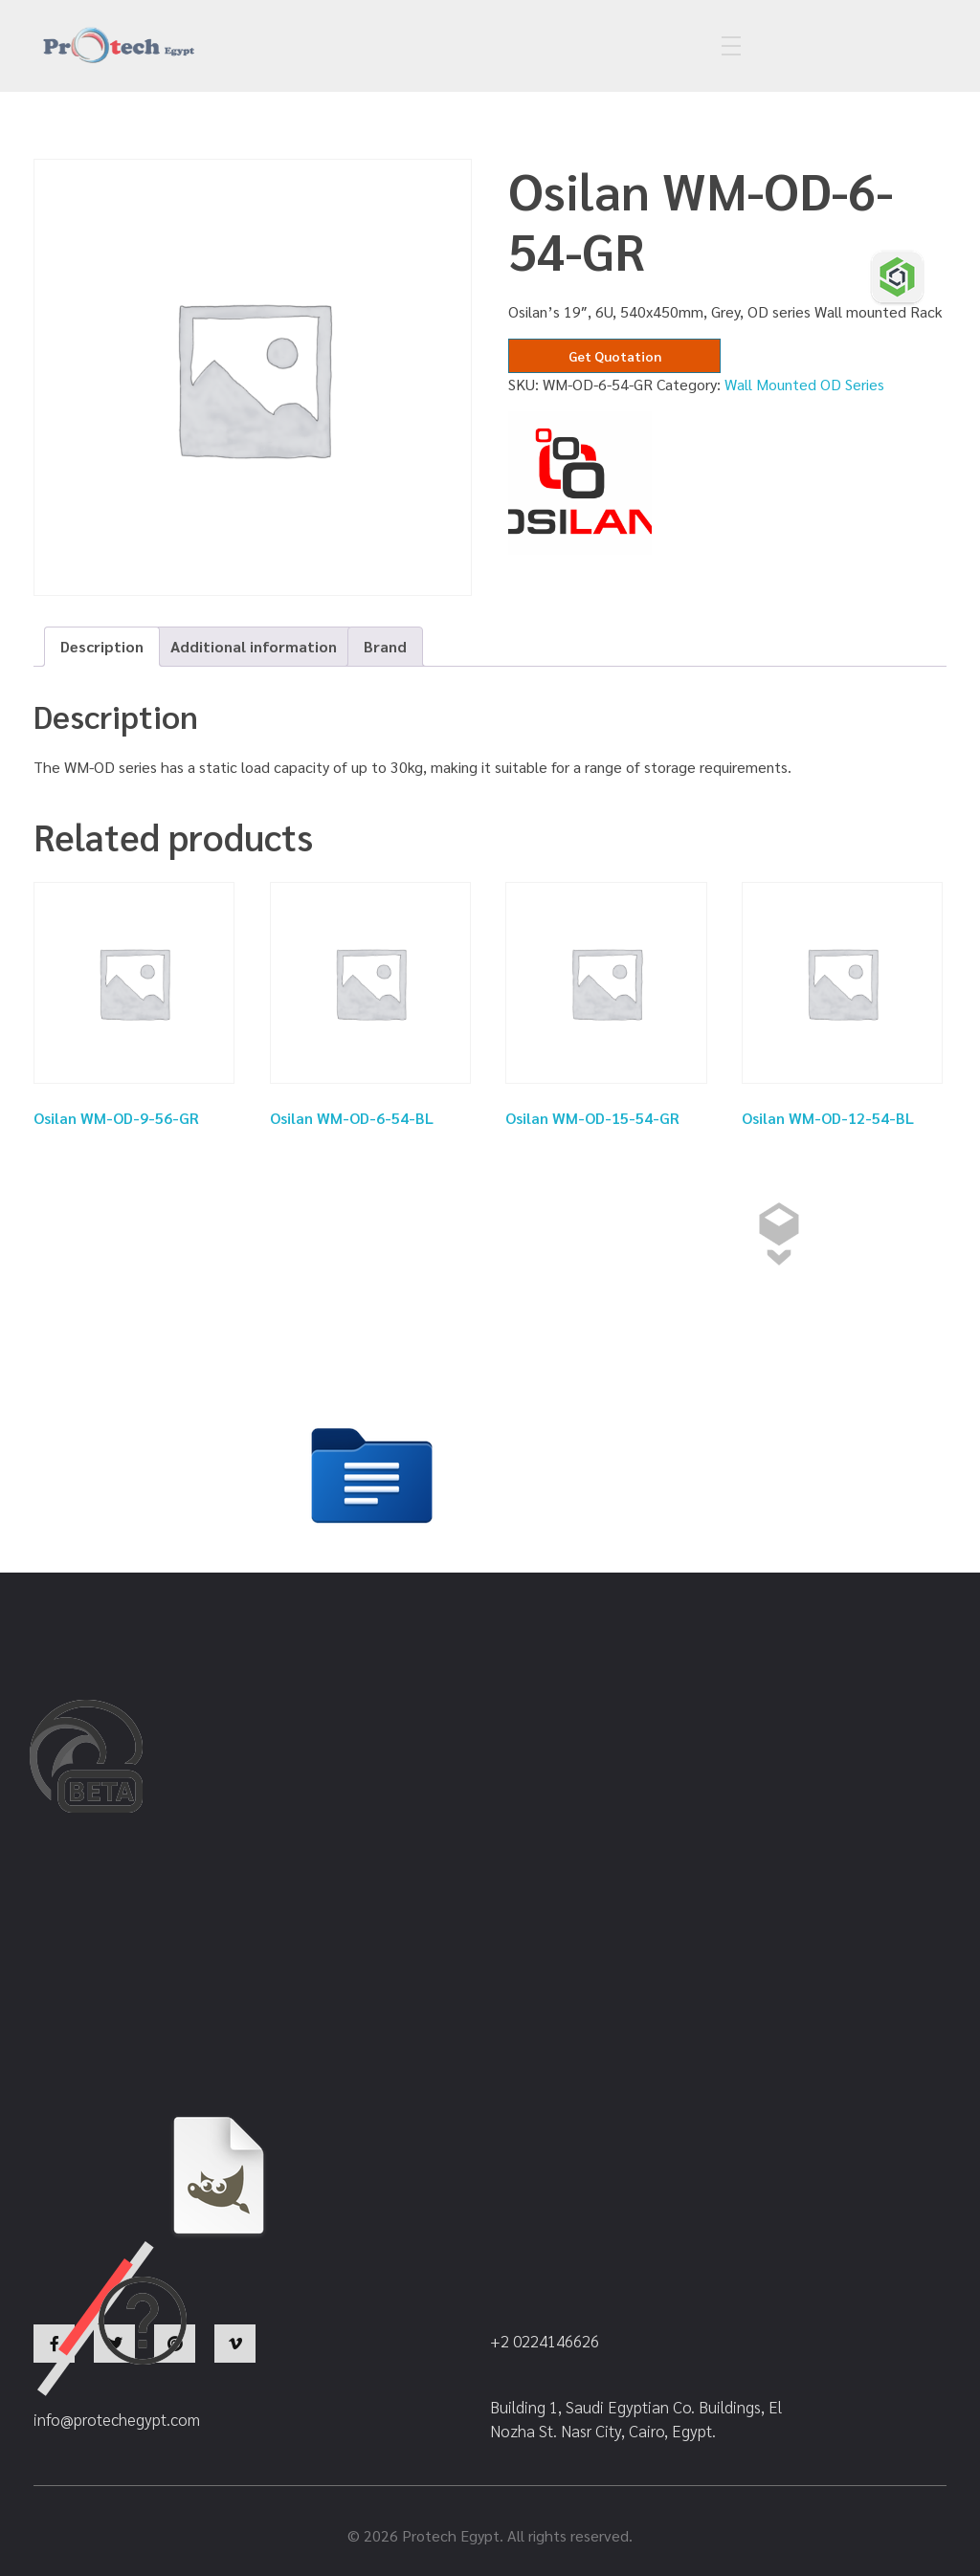  What do you see at coordinates (897, 276) in the screenshot?
I see `open onshape CAD application` at bounding box center [897, 276].